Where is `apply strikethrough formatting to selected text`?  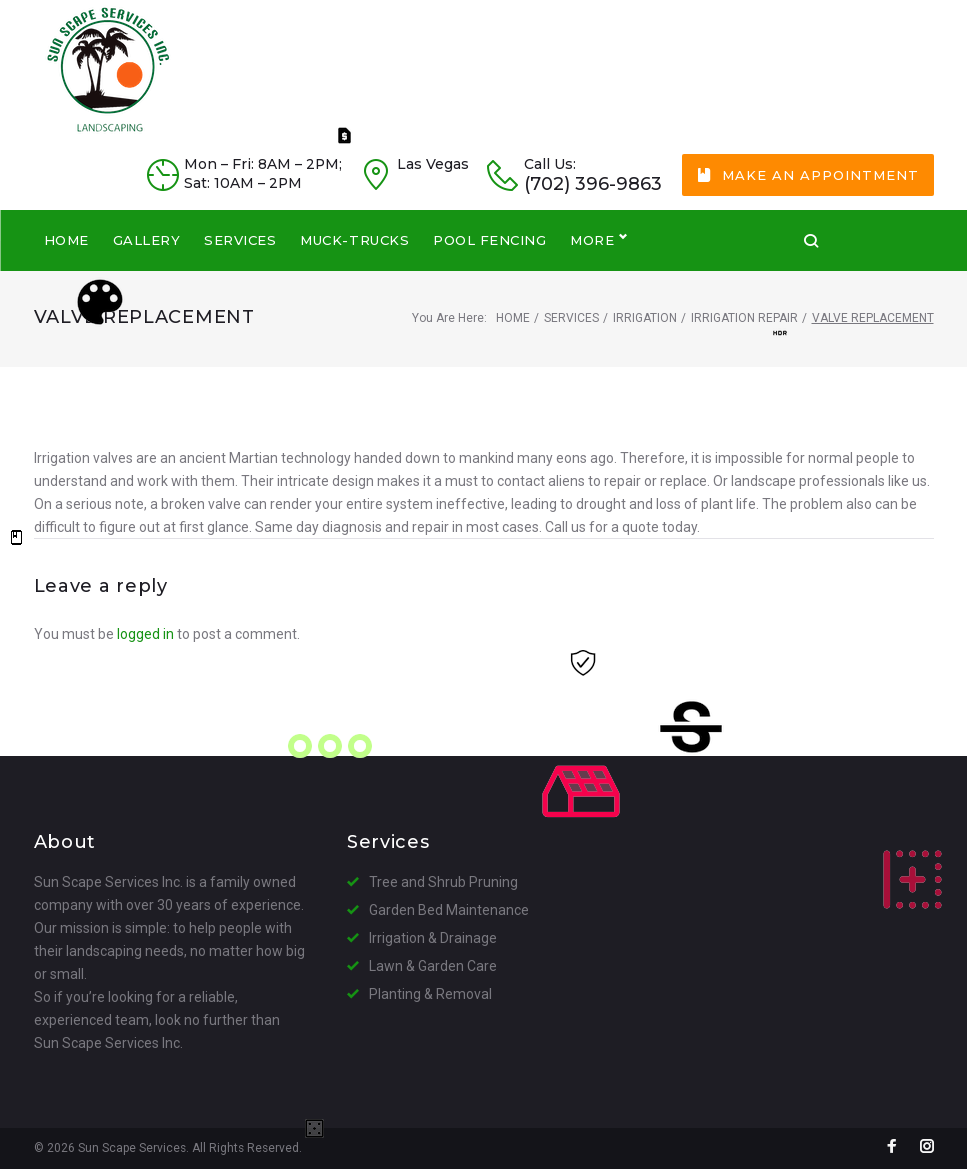
apply strikethrough formatting to selected text is located at coordinates (691, 732).